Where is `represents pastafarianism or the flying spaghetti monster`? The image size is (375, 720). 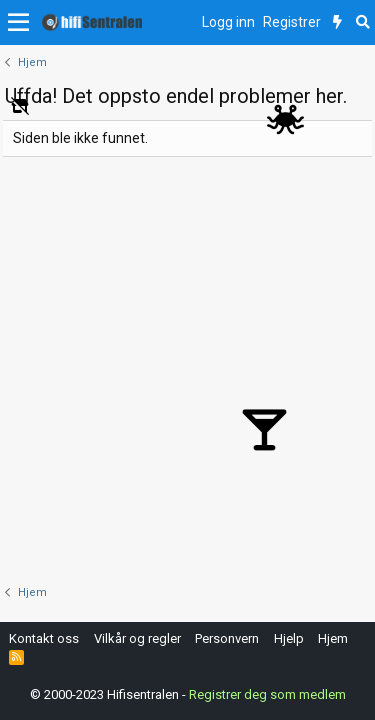
represents pastafarianism or the flying spaghetti monster is located at coordinates (285, 119).